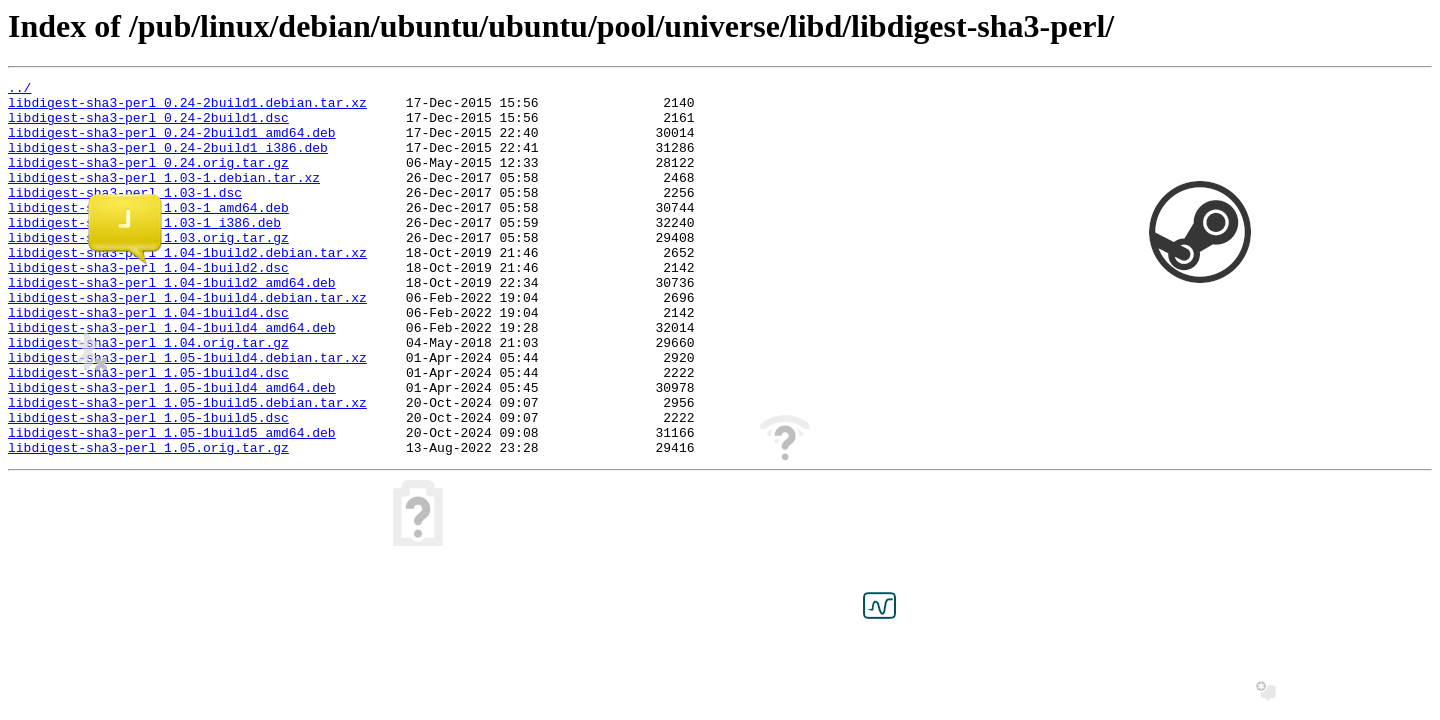 This screenshot has width=1440, height=720. I want to click on indicates battery not detected or missing, so click(418, 513).